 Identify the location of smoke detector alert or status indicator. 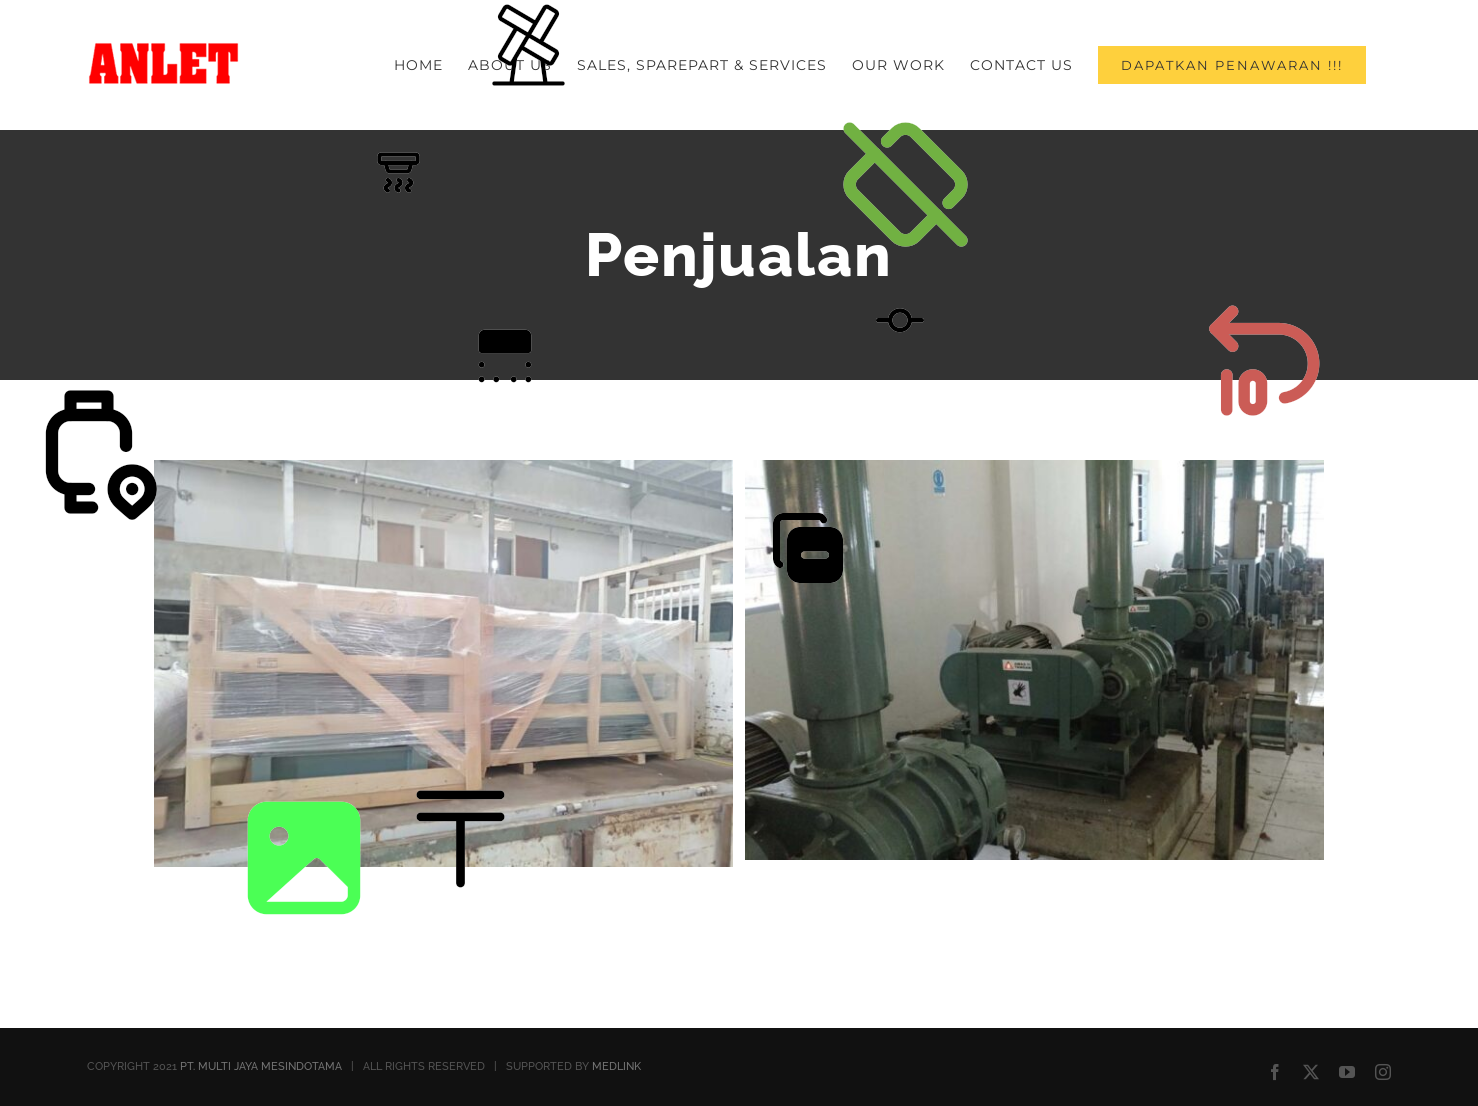
(398, 171).